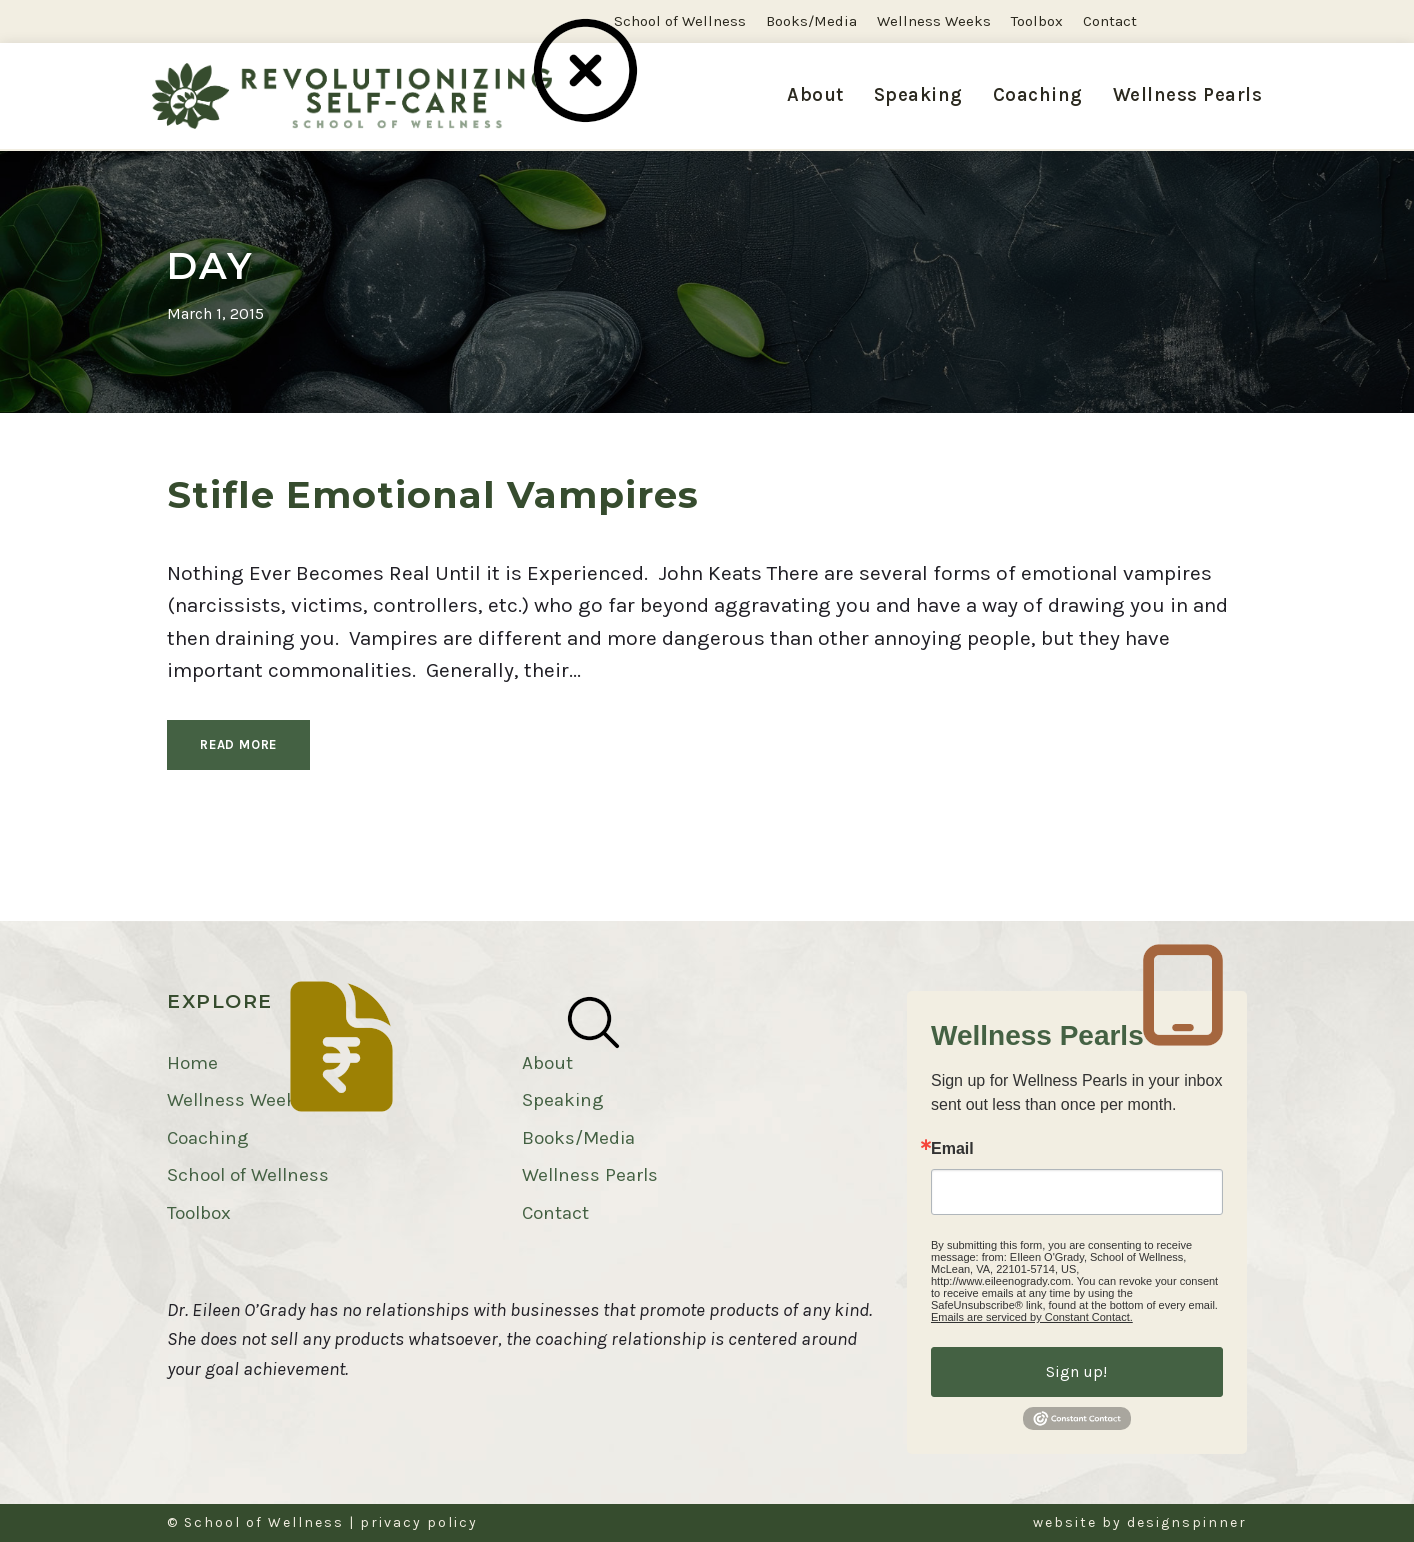 The height and width of the screenshot is (1542, 1414). What do you see at coordinates (1183, 995) in the screenshot?
I see `switch to tablet view or layout` at bounding box center [1183, 995].